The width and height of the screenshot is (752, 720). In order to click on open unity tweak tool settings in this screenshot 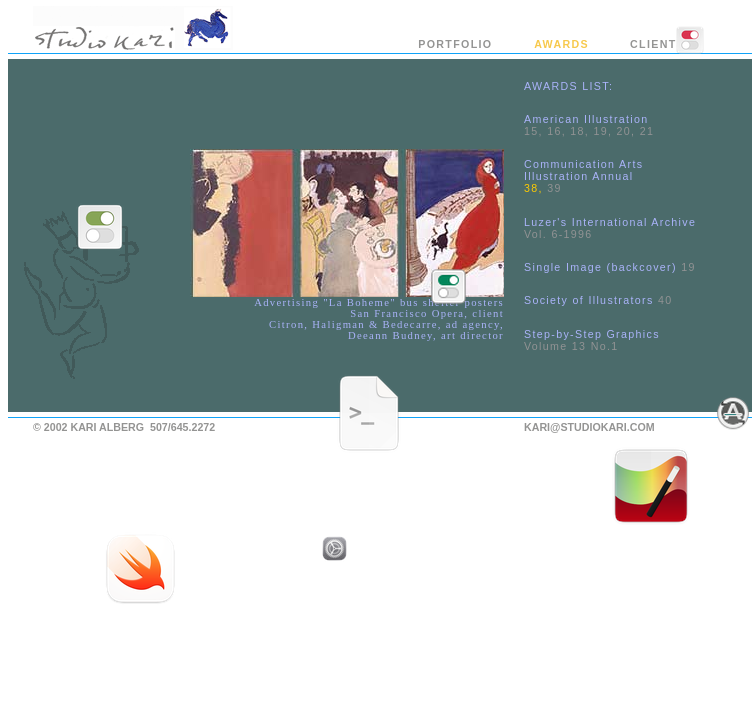, I will do `click(448, 286)`.